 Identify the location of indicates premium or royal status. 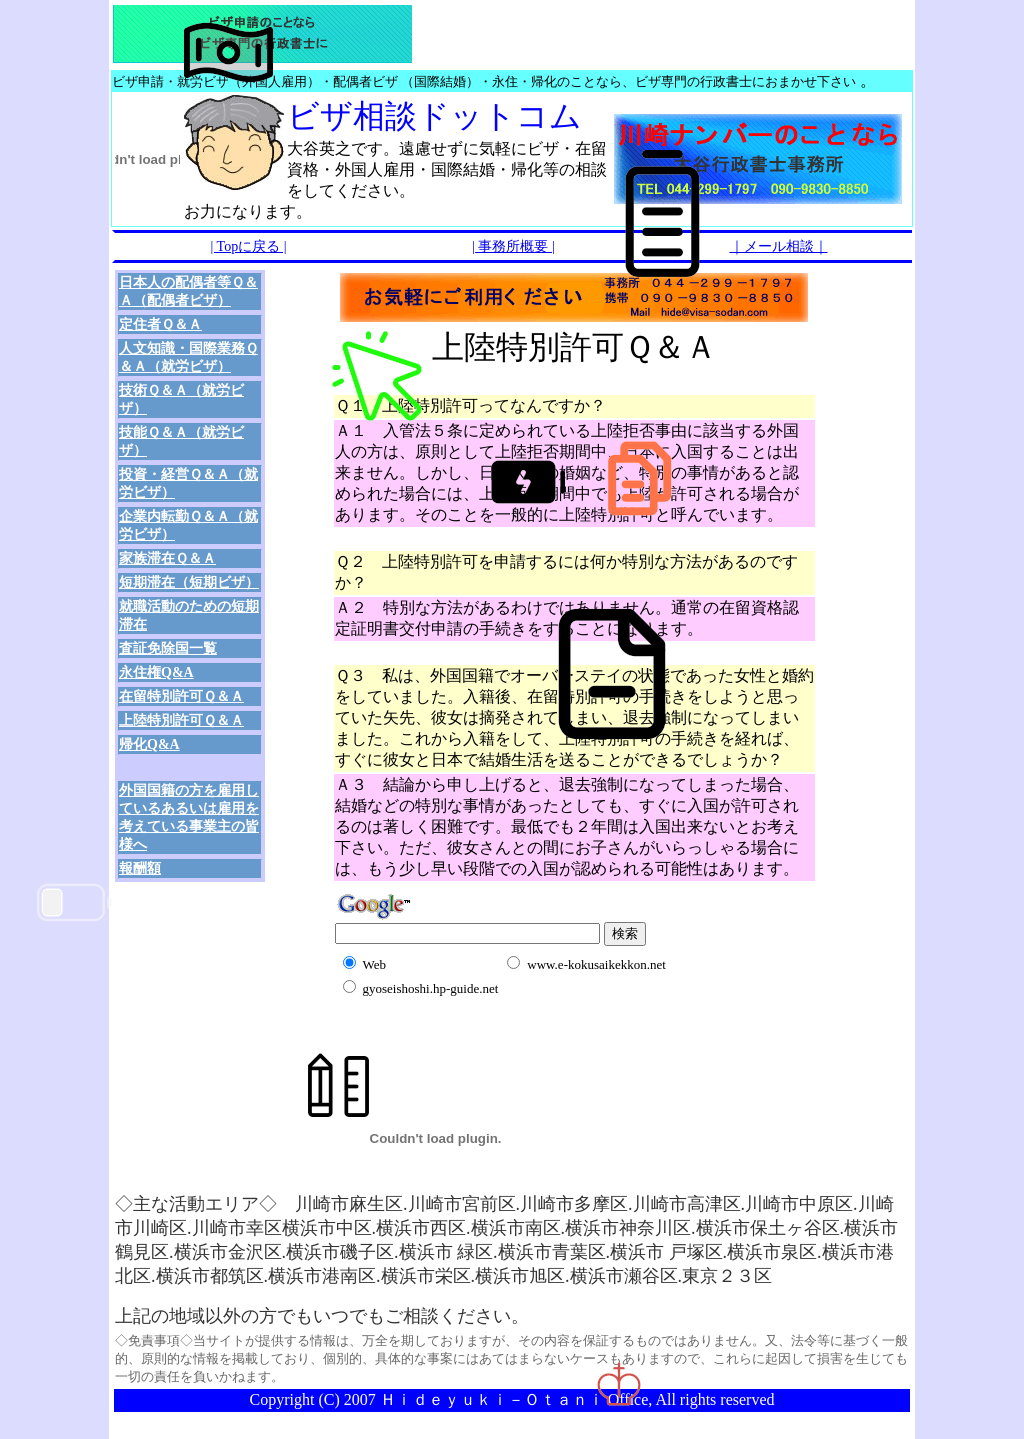
(619, 1387).